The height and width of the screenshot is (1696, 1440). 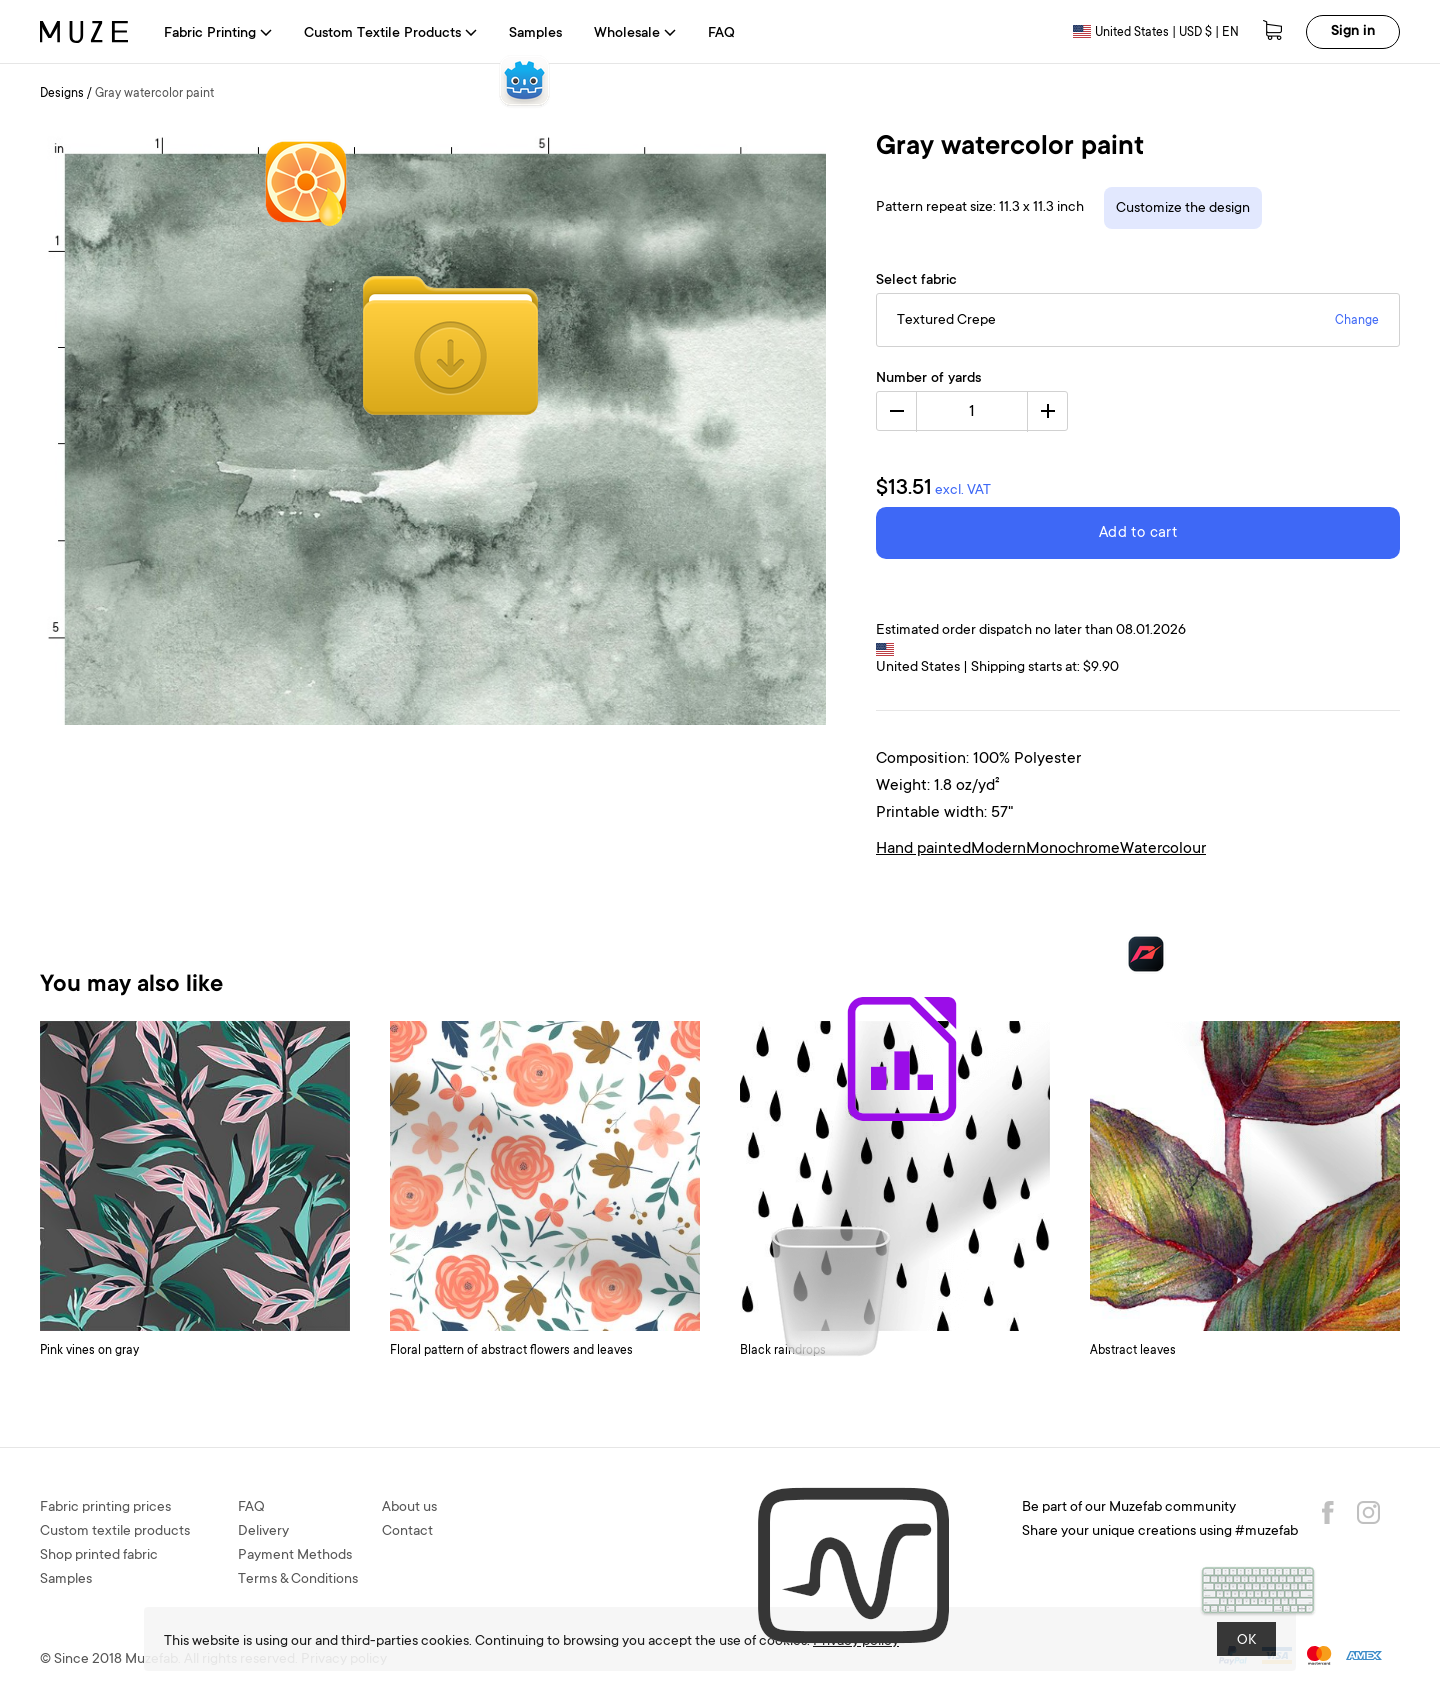 I want to click on view system resource usage and performance metrics, so click(x=853, y=1559).